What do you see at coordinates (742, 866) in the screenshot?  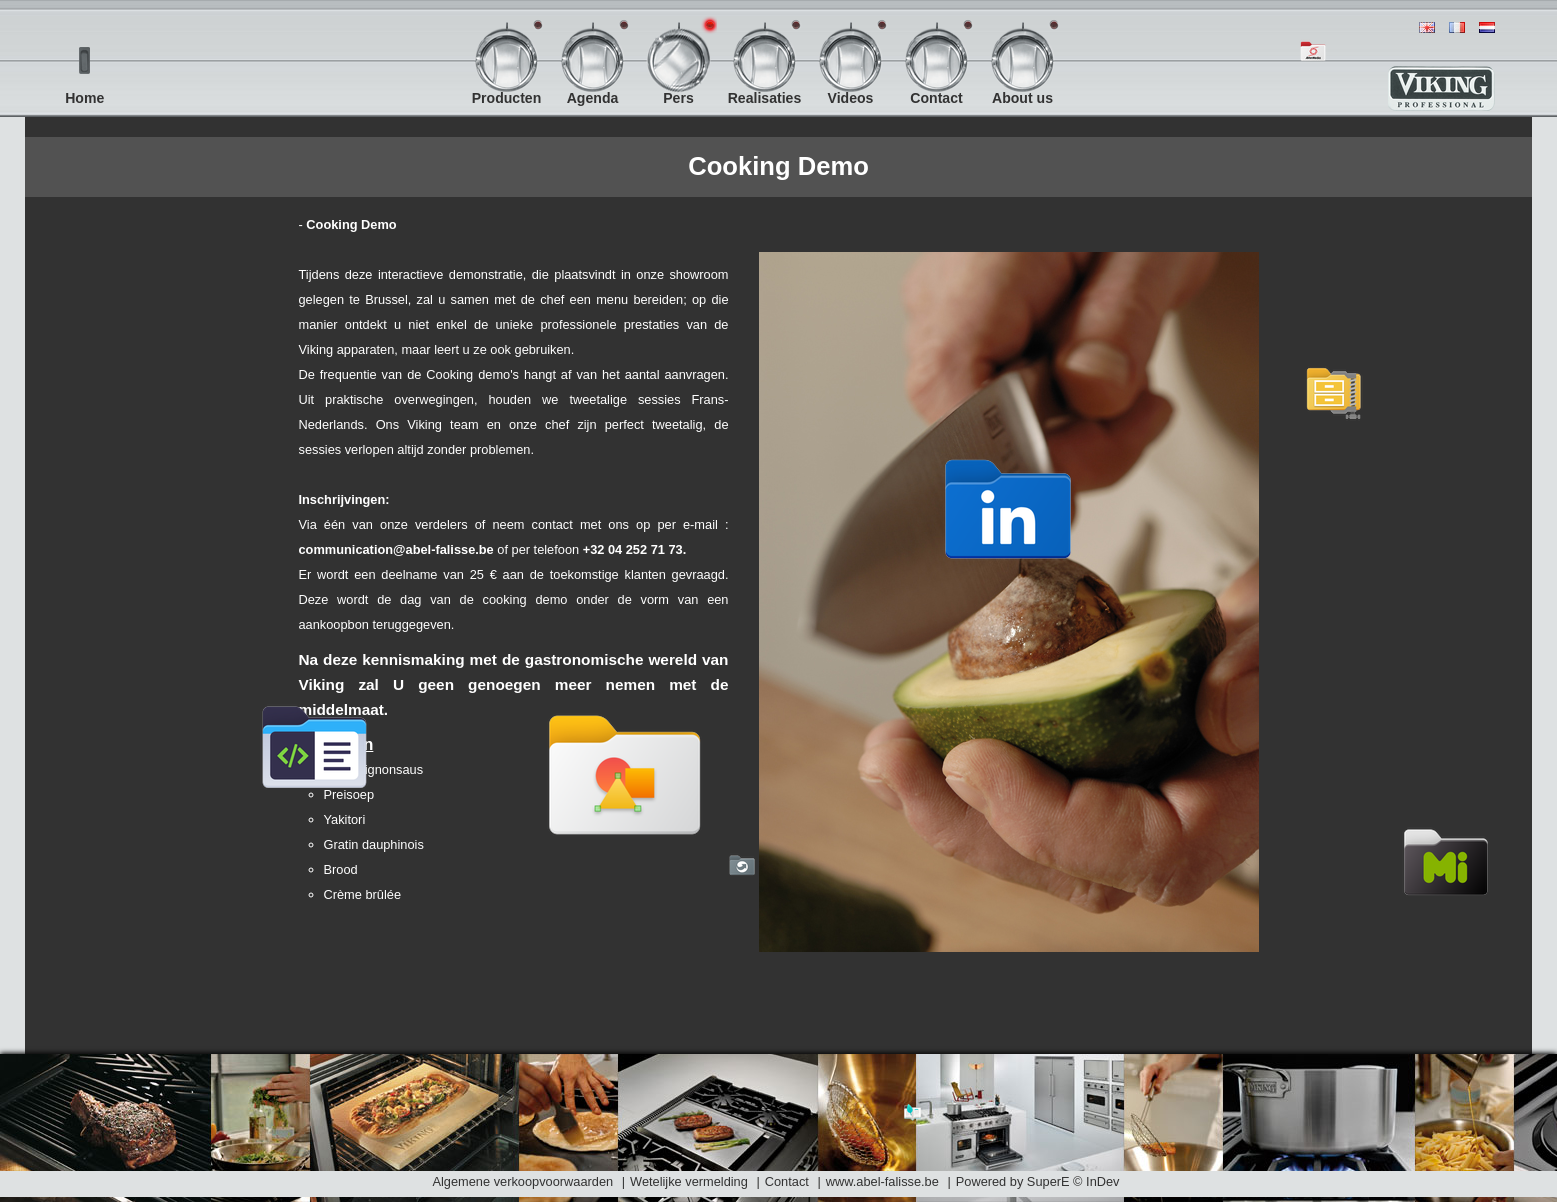 I see `folder containing portable applications` at bounding box center [742, 866].